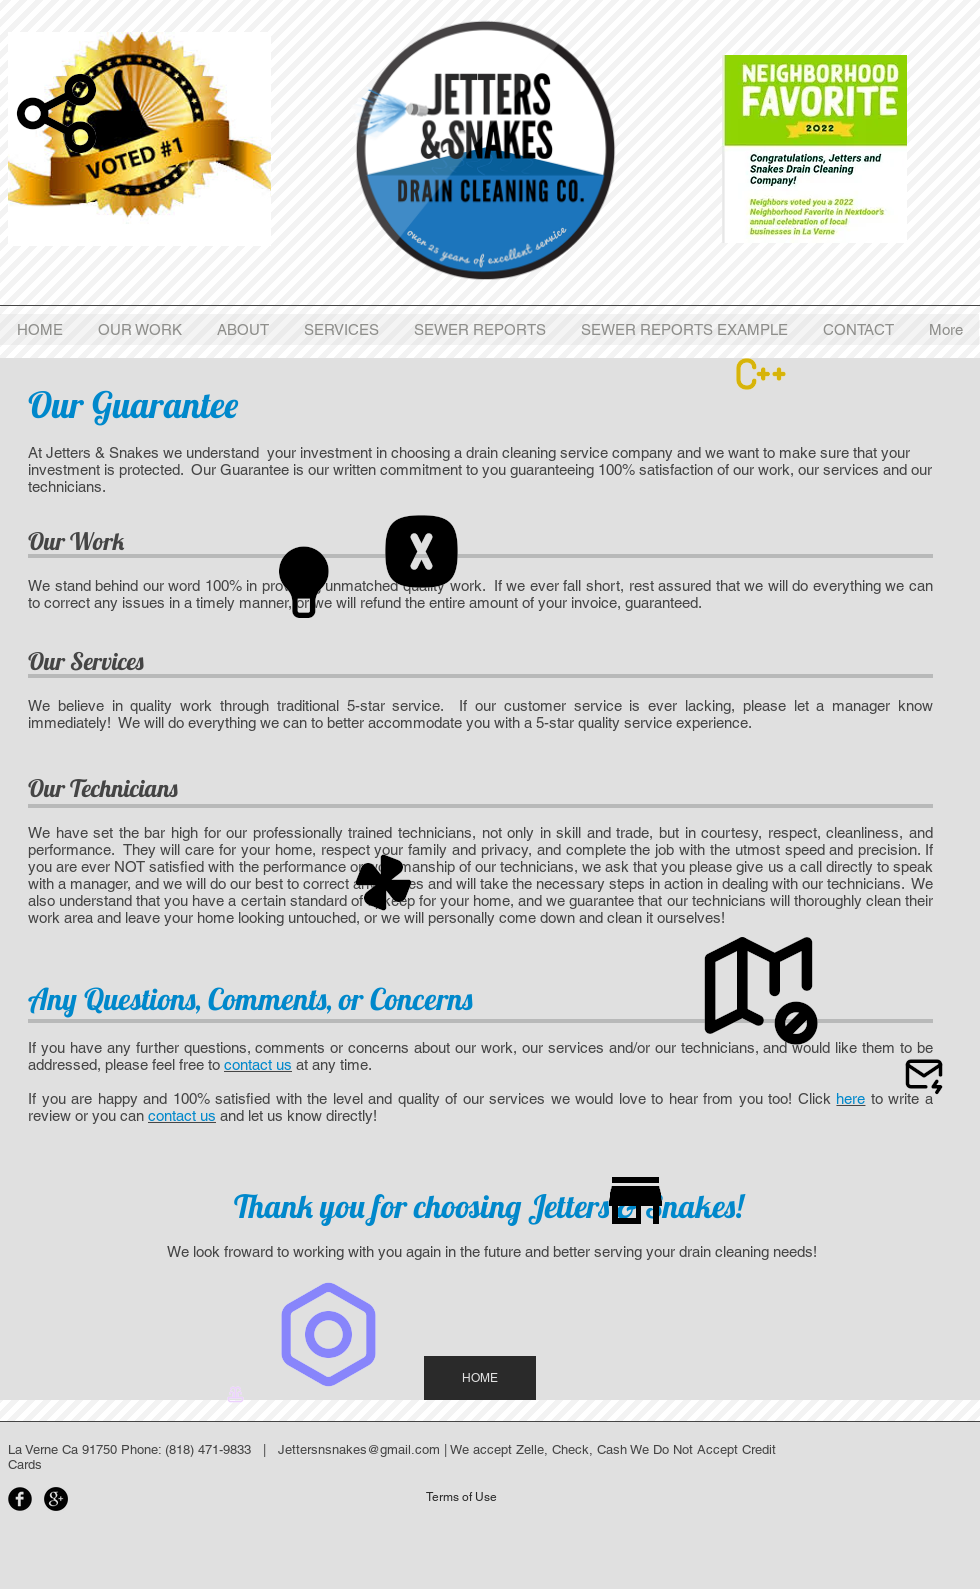  Describe the element at coordinates (56, 113) in the screenshot. I see `share content with others` at that location.